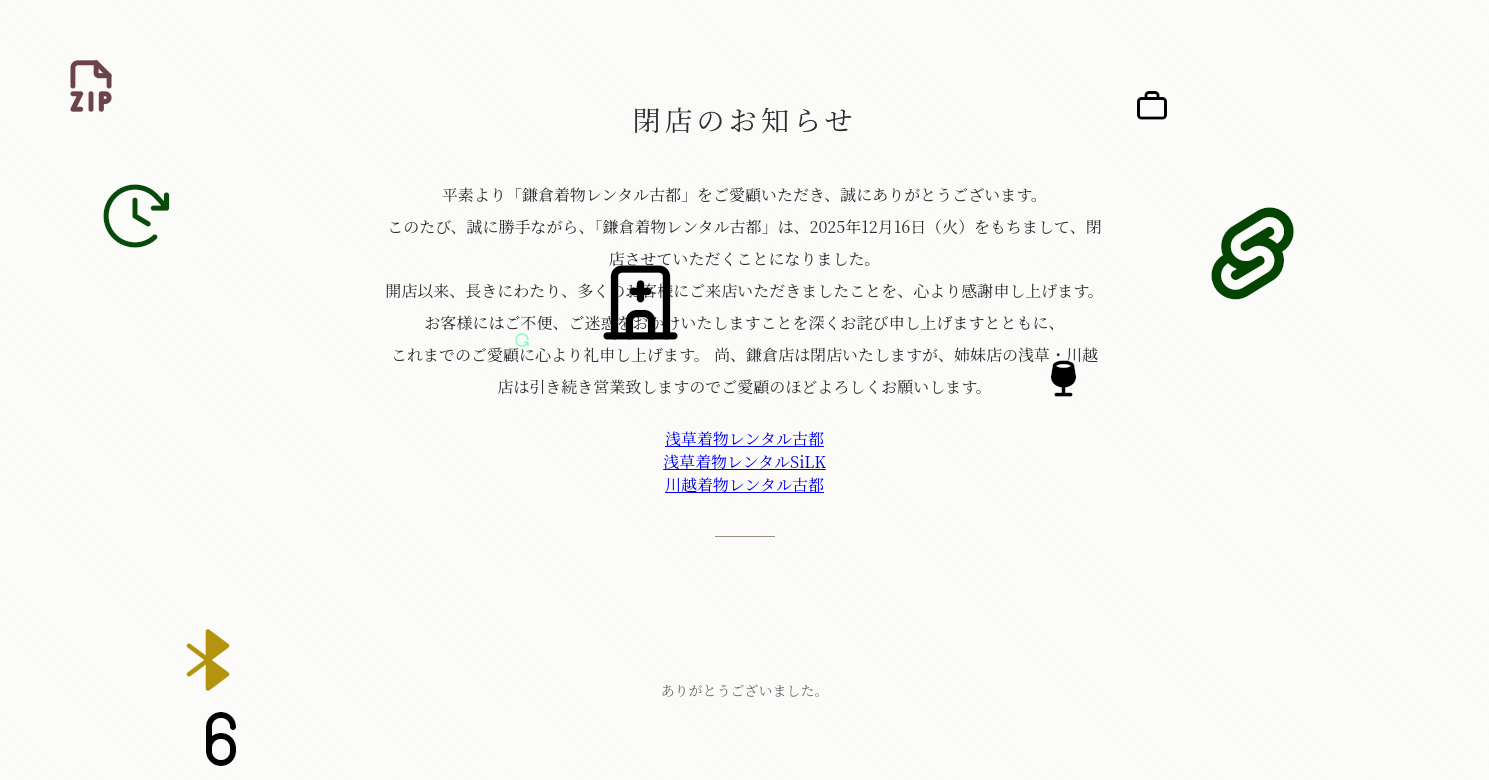 This screenshot has height=780, width=1489. What do you see at coordinates (1255, 251) in the screenshot?
I see `link to Svelte framework documentation or resources` at bounding box center [1255, 251].